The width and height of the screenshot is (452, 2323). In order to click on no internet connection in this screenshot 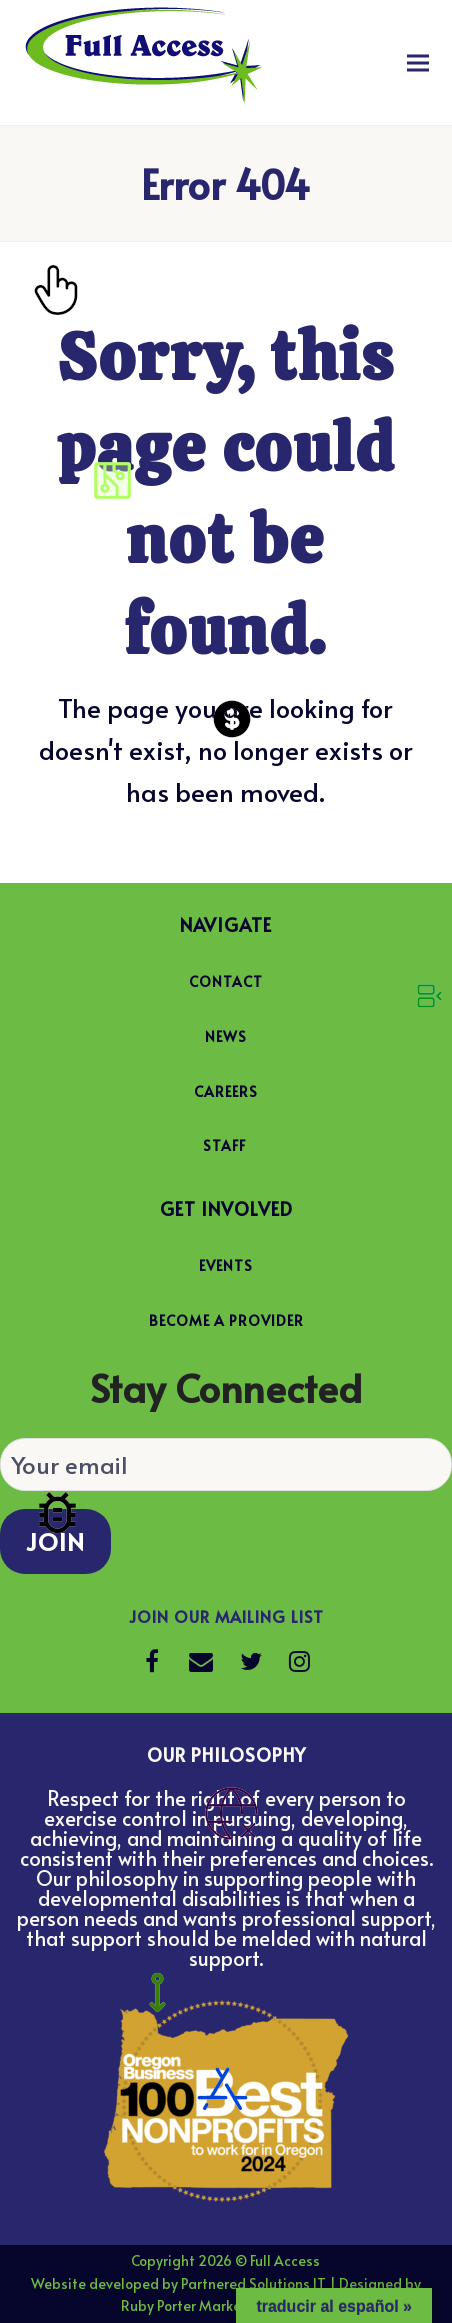, I will do `click(231, 1813)`.